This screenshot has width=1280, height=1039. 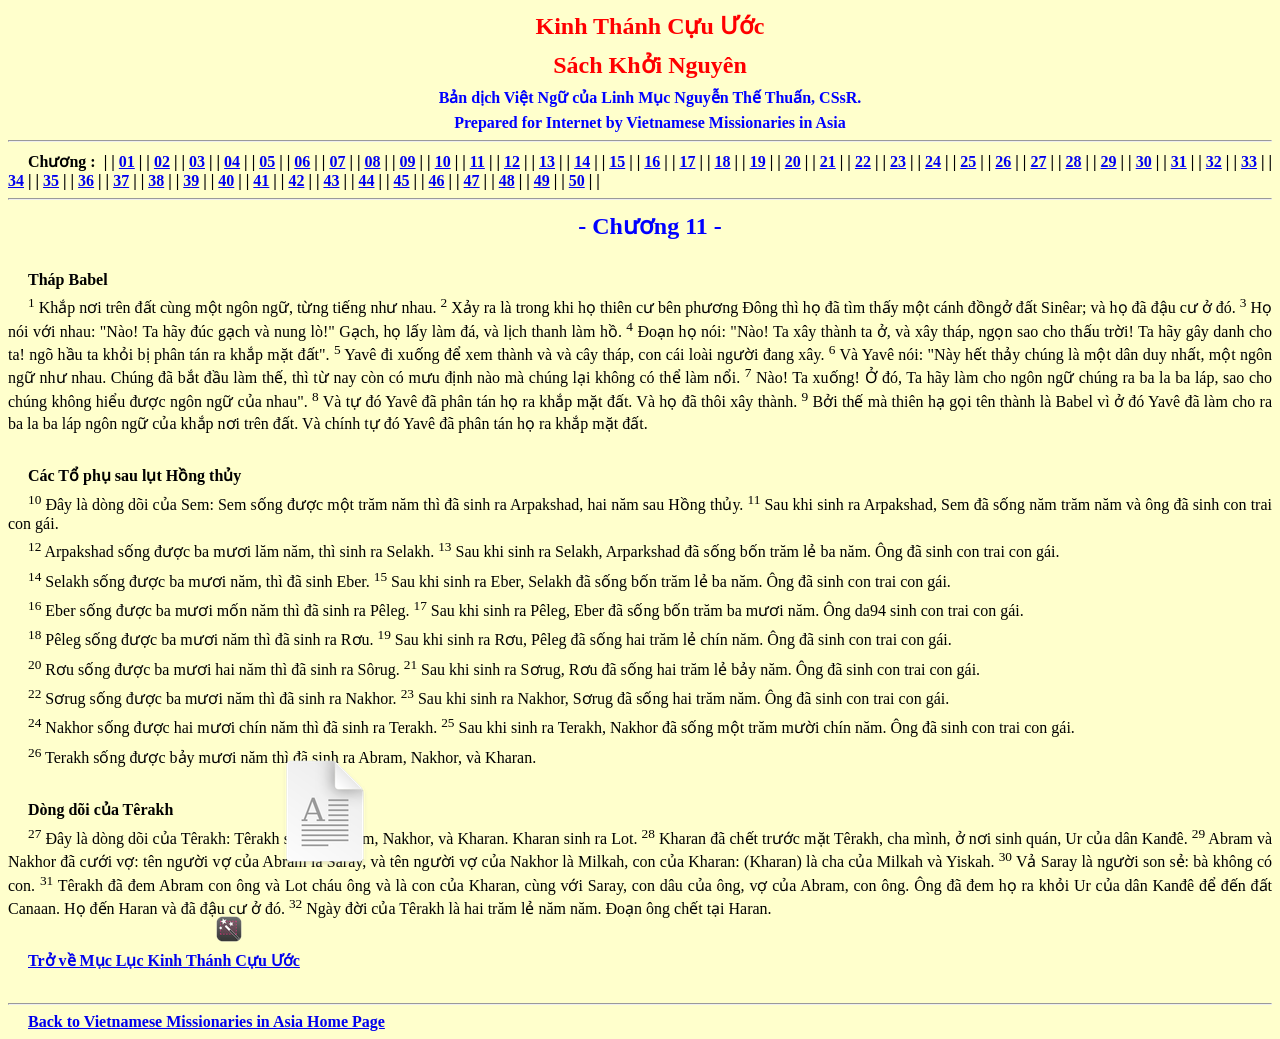 What do you see at coordinates (229, 929) in the screenshot?
I see `open normcap screen capture tool` at bounding box center [229, 929].